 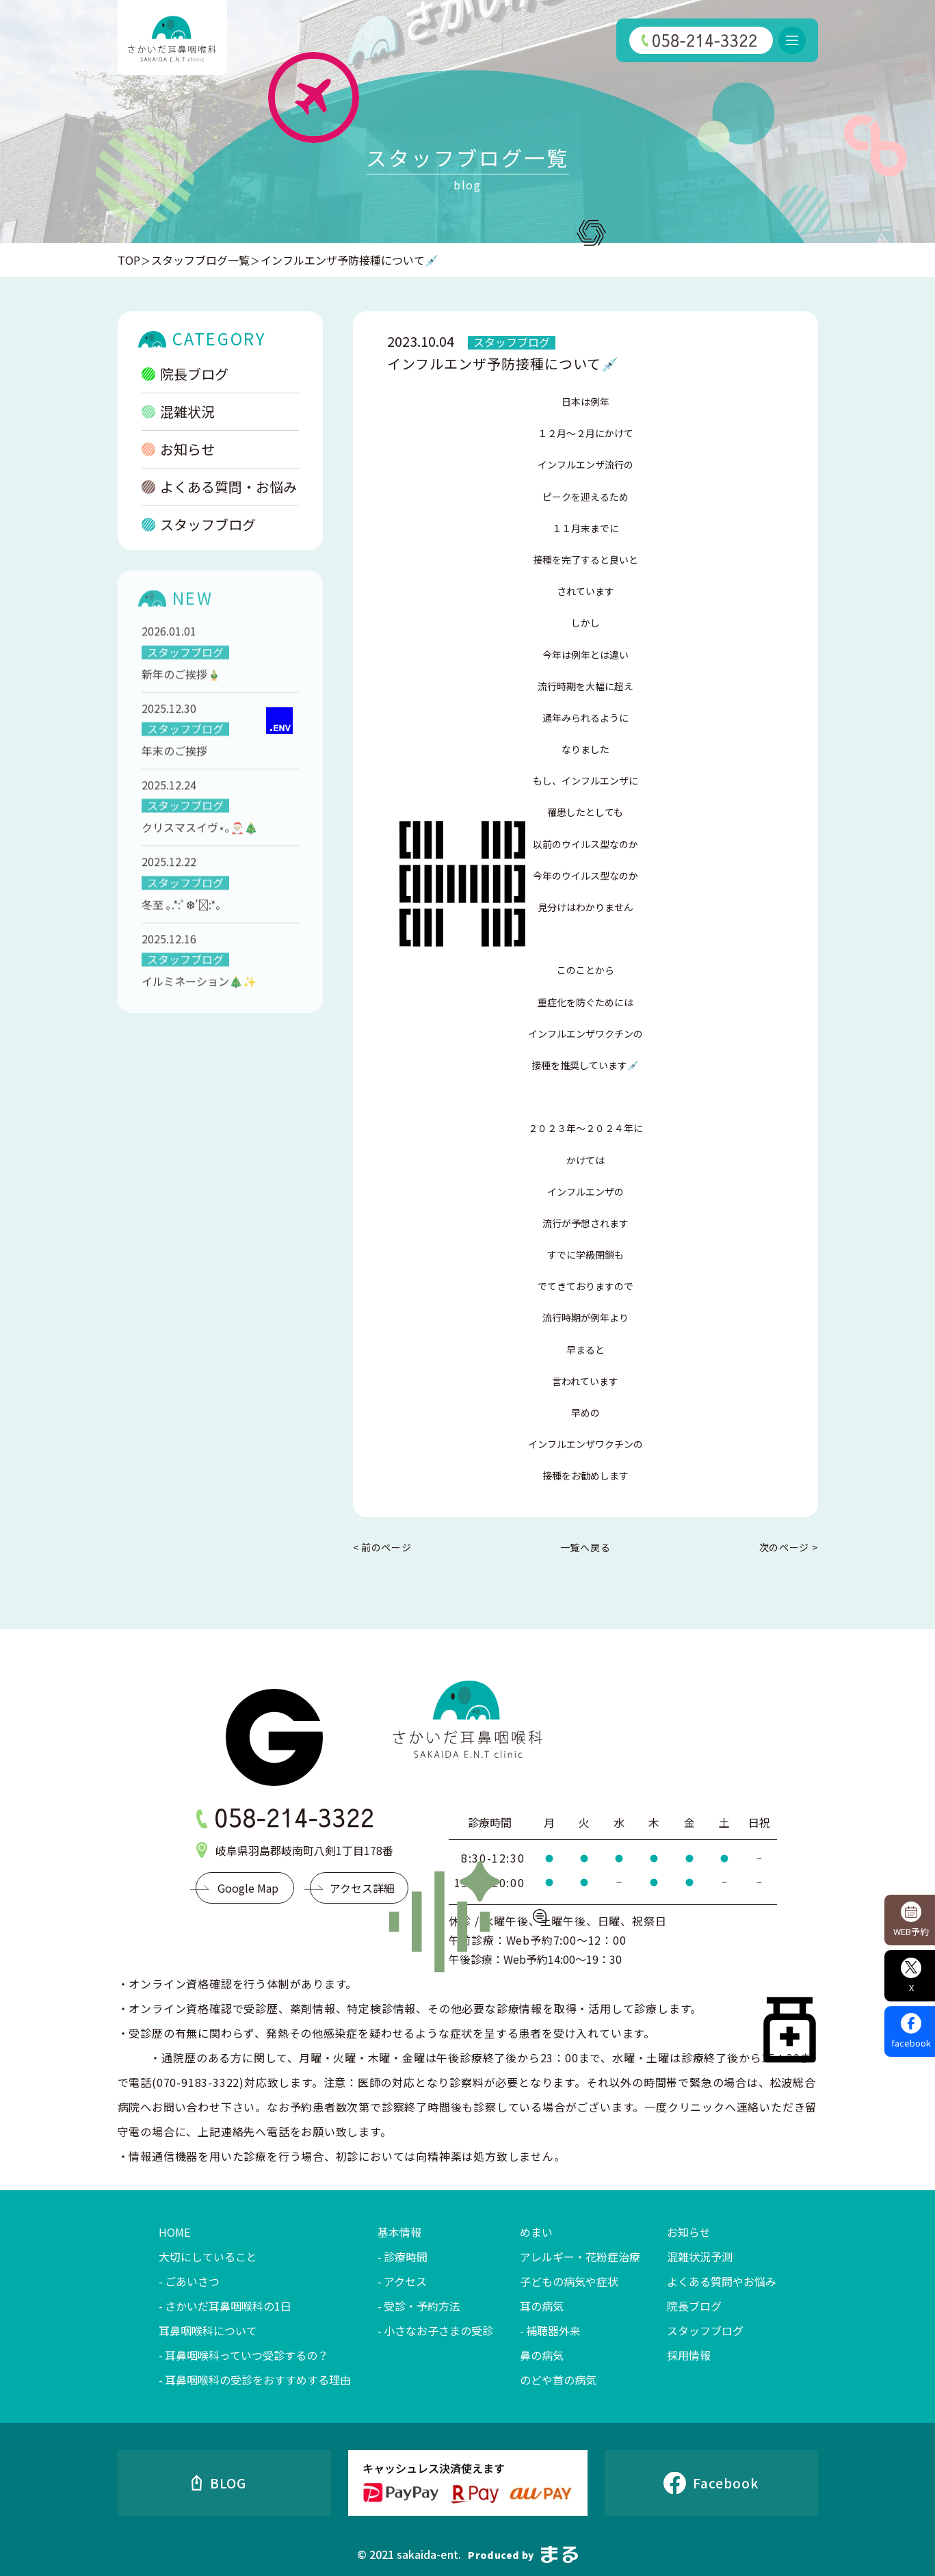 I want to click on launch htop system monitoring application, so click(x=462, y=884).